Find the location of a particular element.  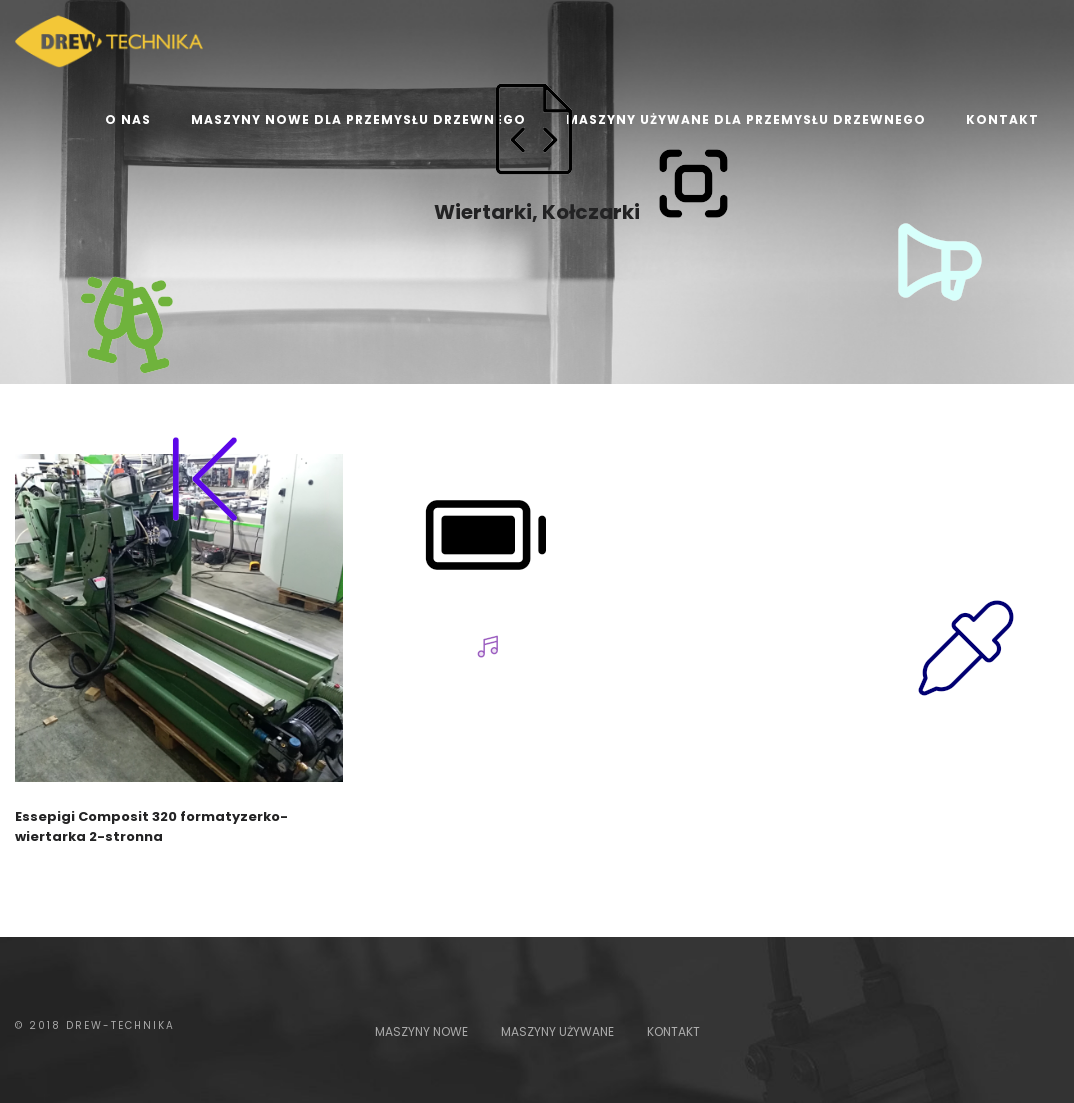

pick a color from the screen is located at coordinates (966, 648).